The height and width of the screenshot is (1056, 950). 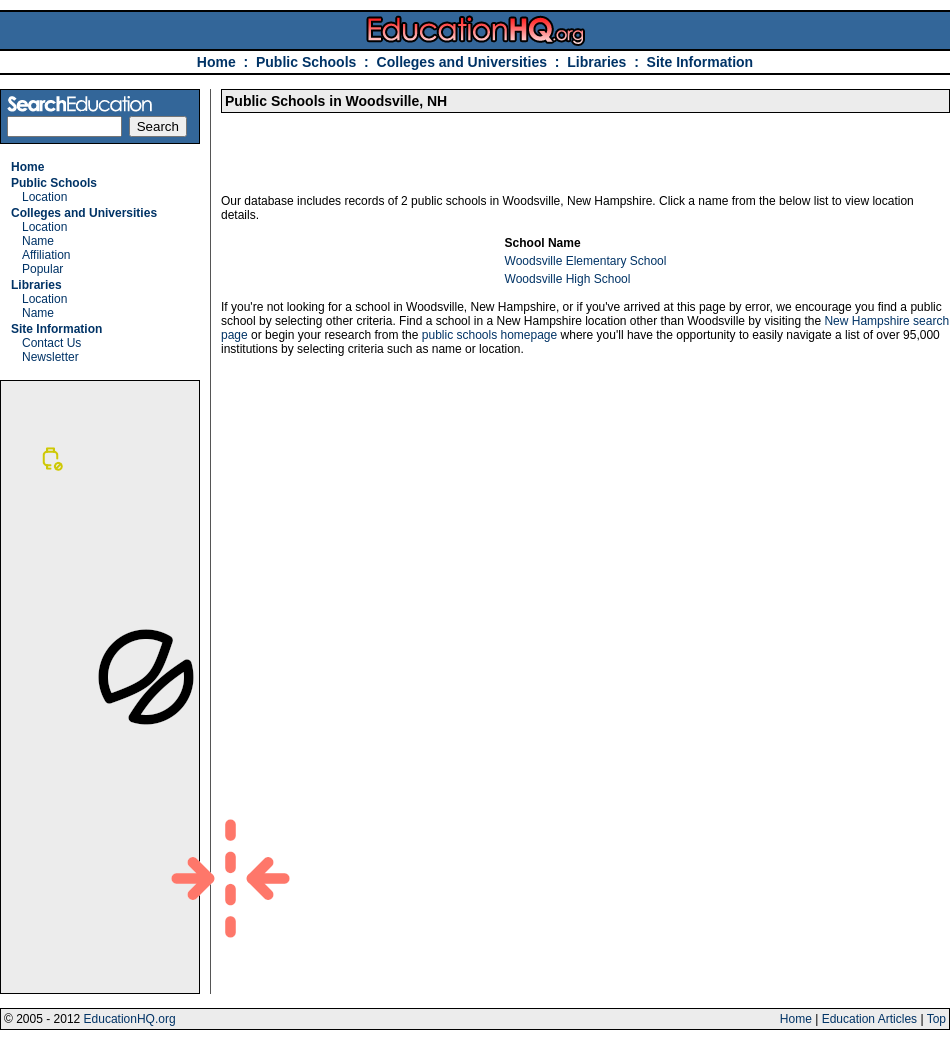 I want to click on cancel smartwatch pairing, so click(x=50, y=458).